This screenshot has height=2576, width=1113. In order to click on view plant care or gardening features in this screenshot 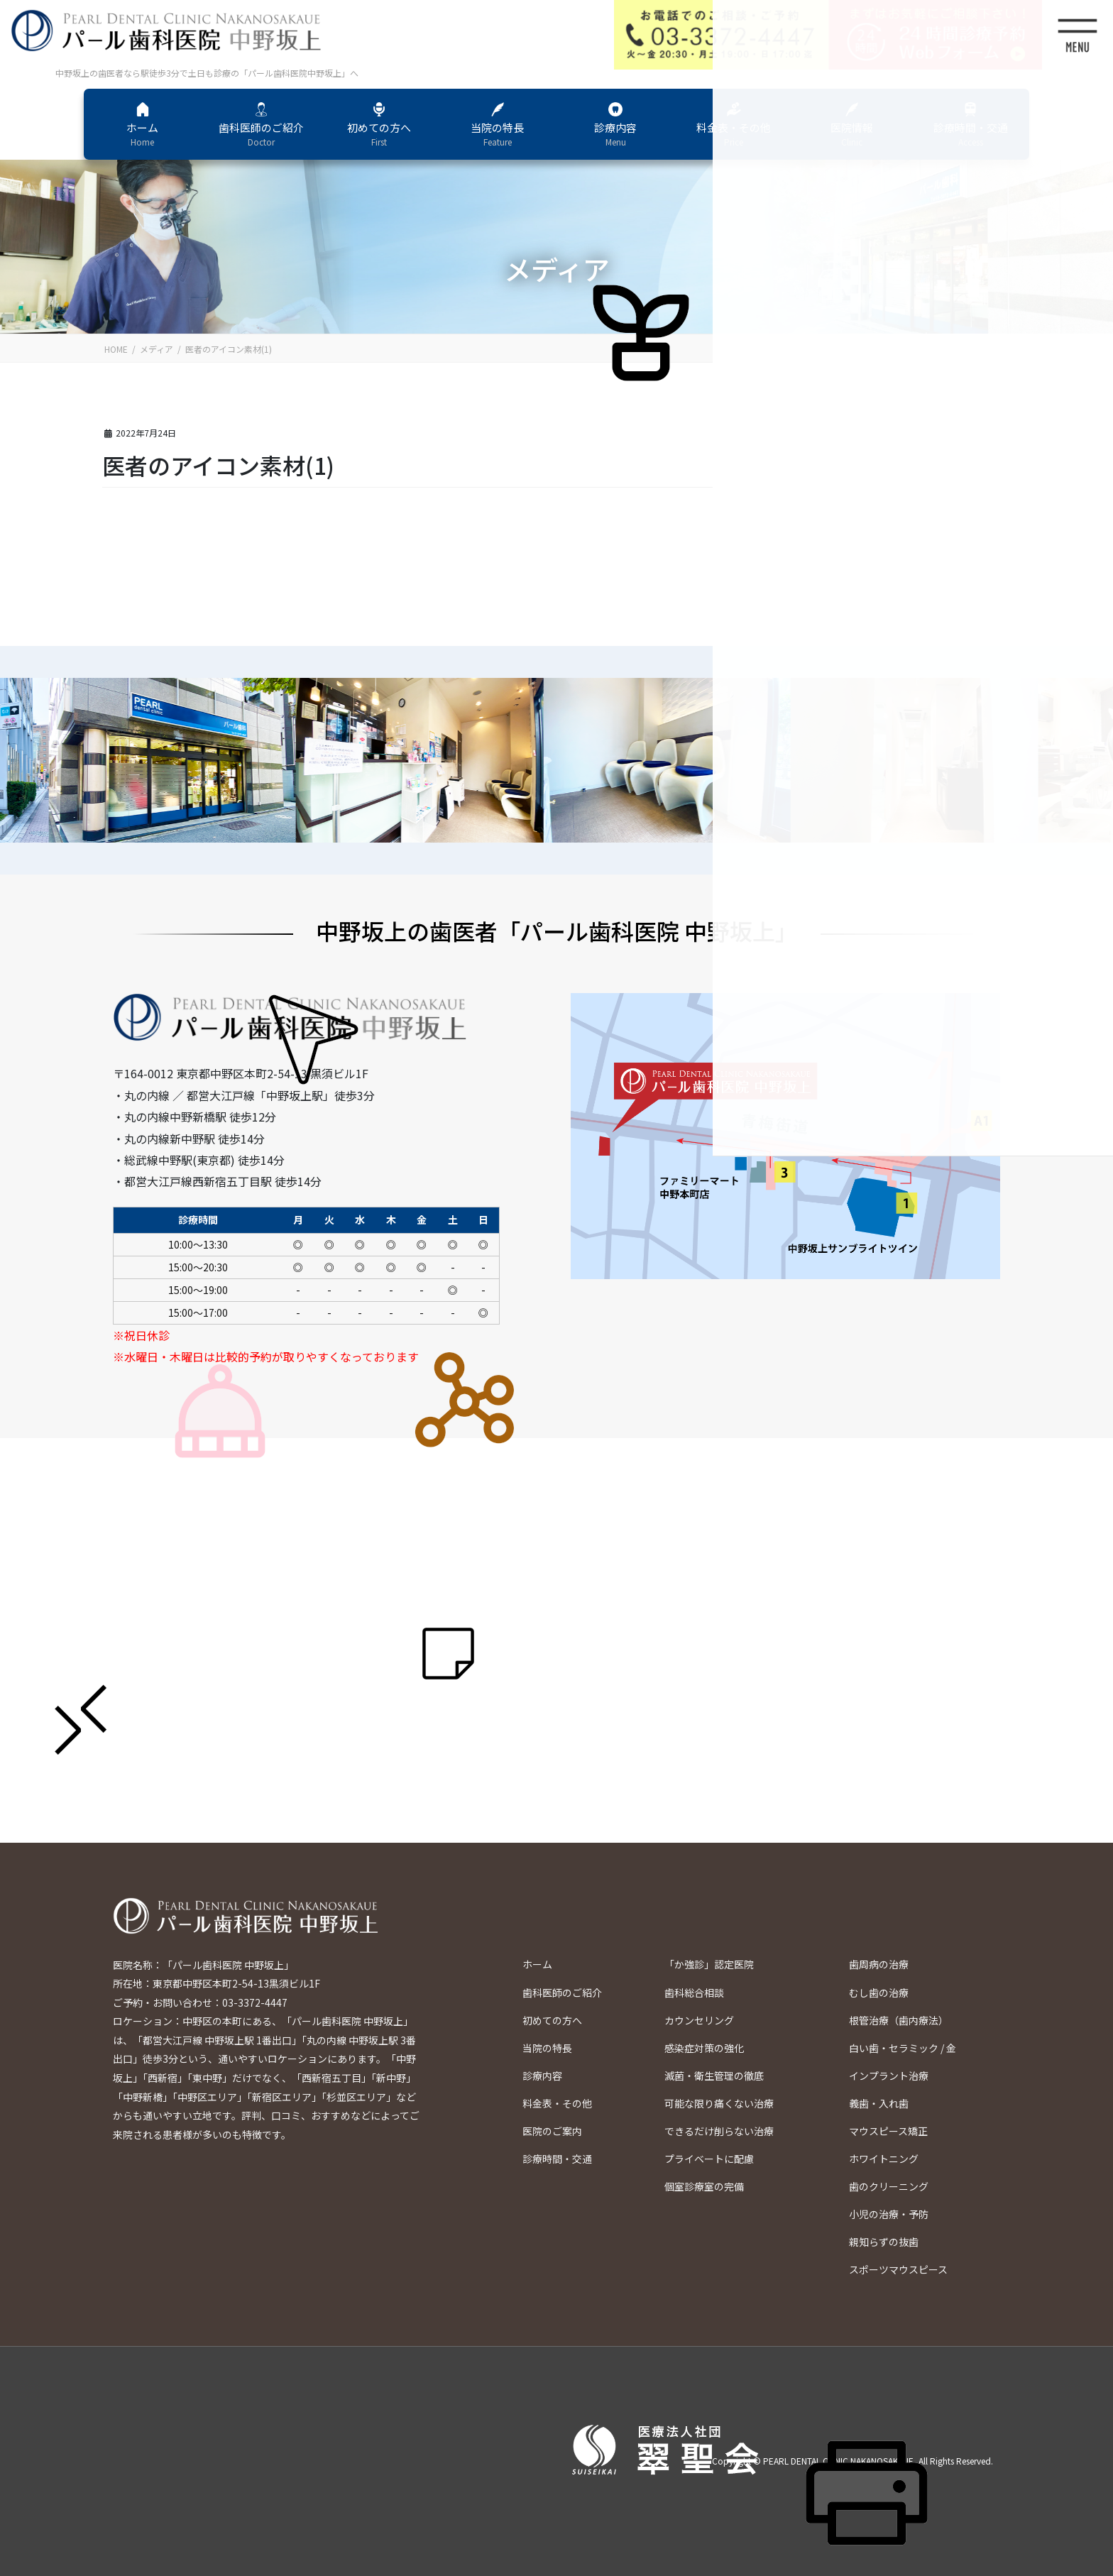, I will do `click(641, 333)`.